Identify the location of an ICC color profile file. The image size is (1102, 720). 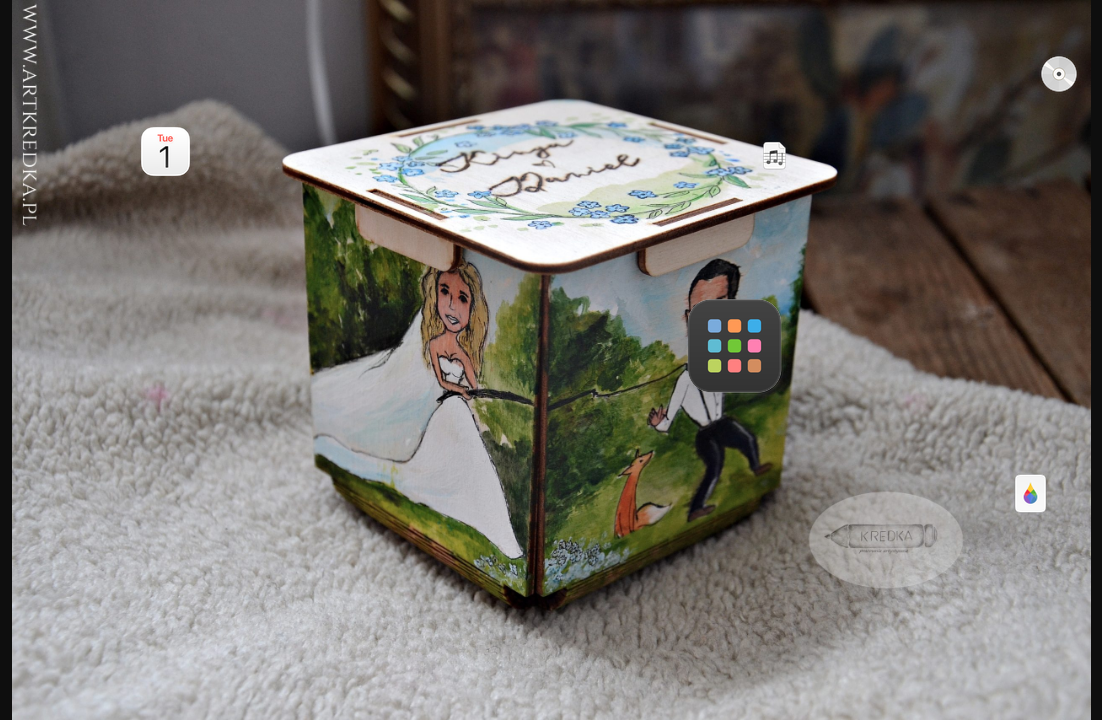
(1030, 493).